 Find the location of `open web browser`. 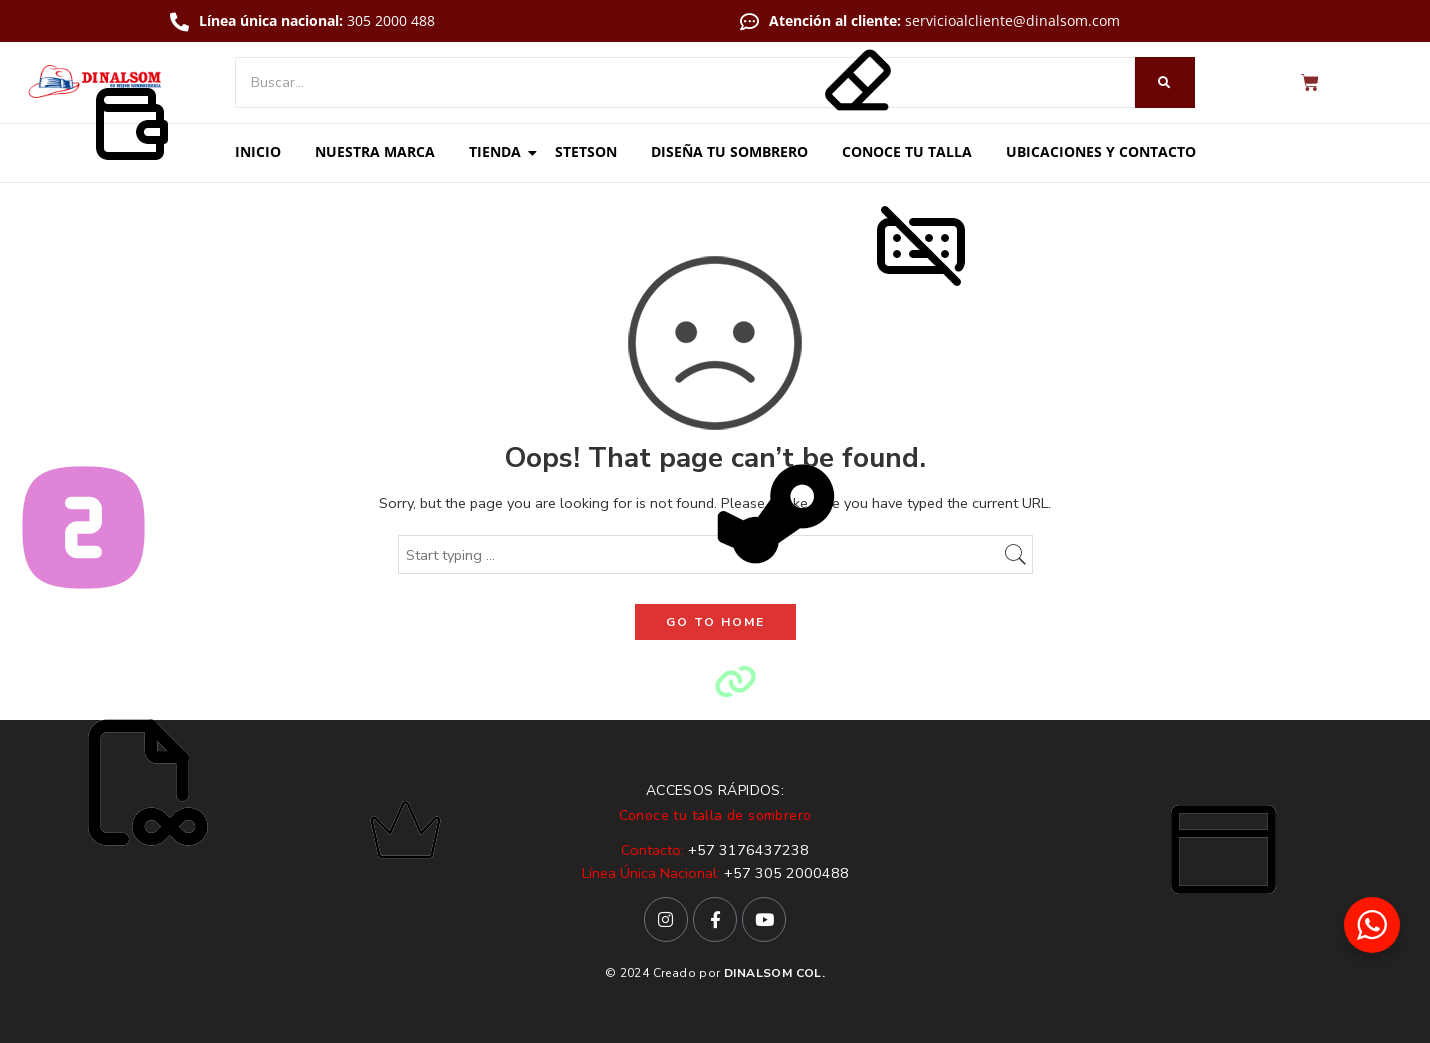

open web browser is located at coordinates (1223, 849).